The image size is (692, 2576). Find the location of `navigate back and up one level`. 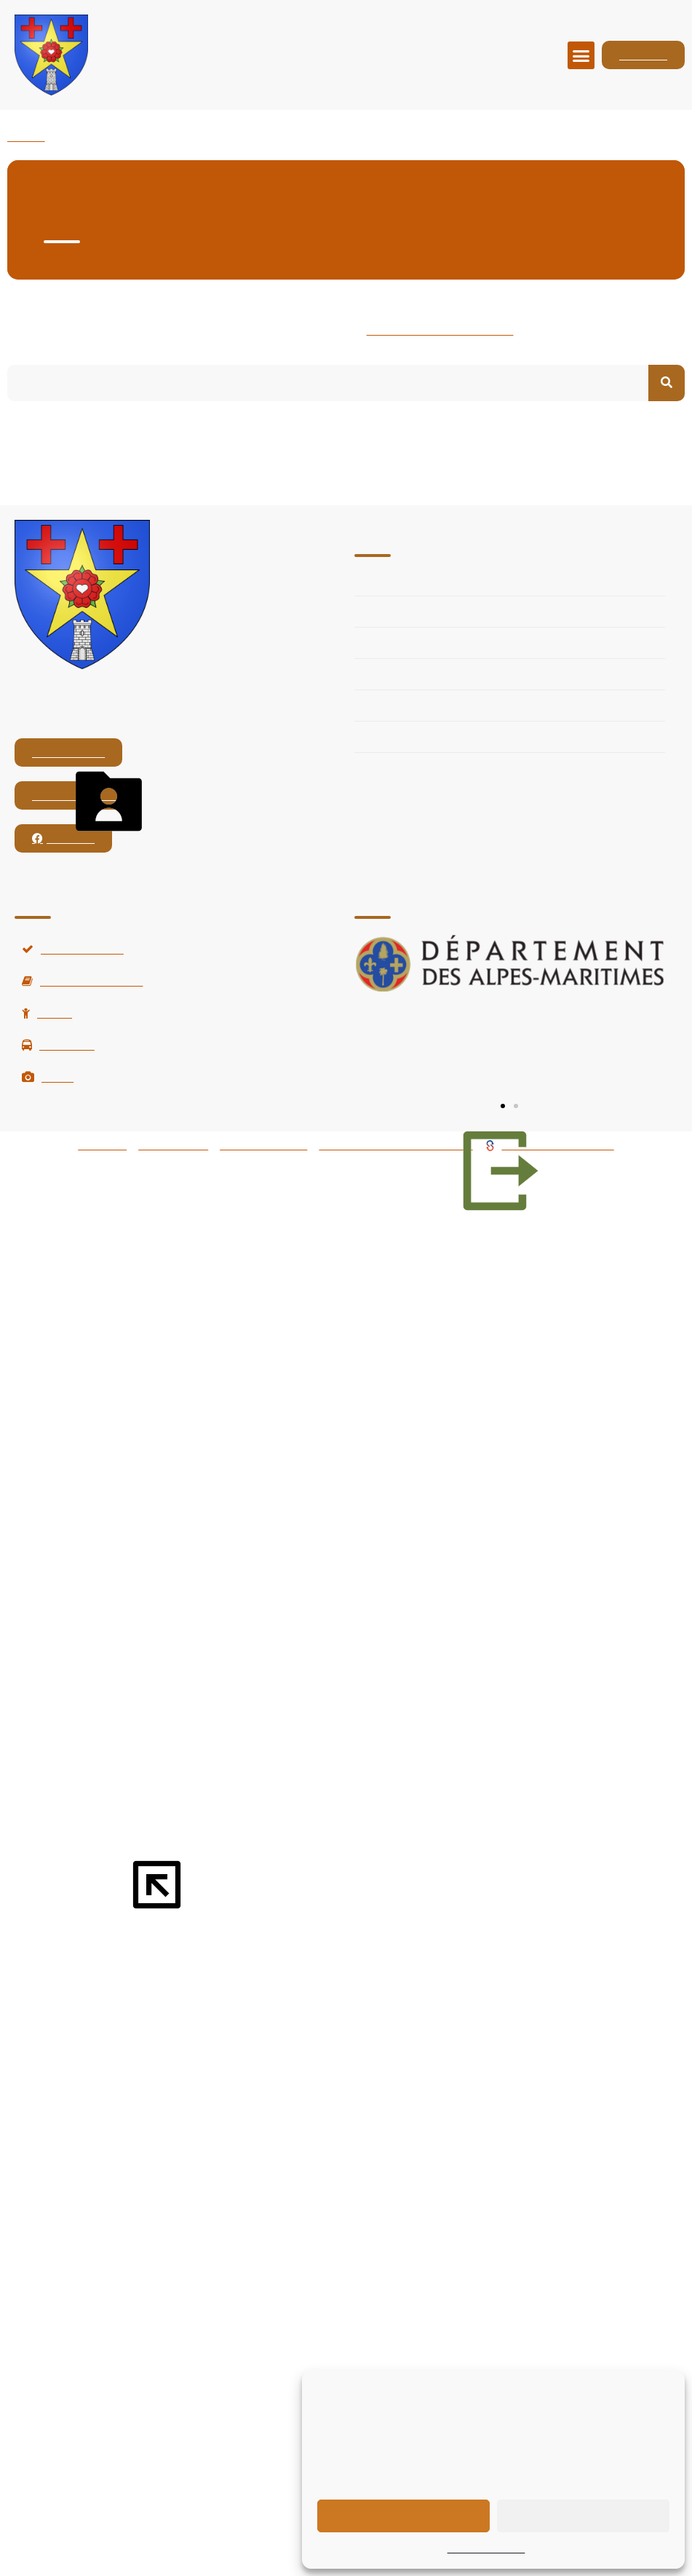

navigate back and up one level is located at coordinates (156, 1884).